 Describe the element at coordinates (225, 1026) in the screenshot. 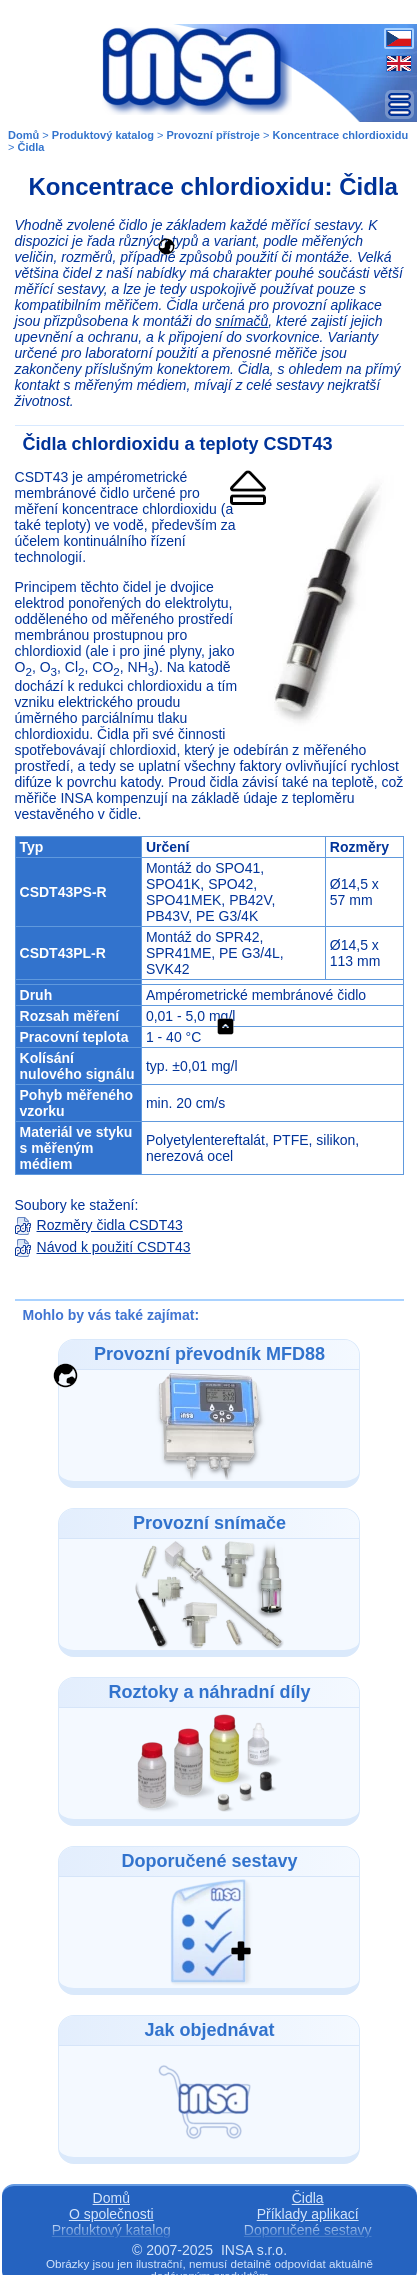

I see `collapse an expanded section` at that location.